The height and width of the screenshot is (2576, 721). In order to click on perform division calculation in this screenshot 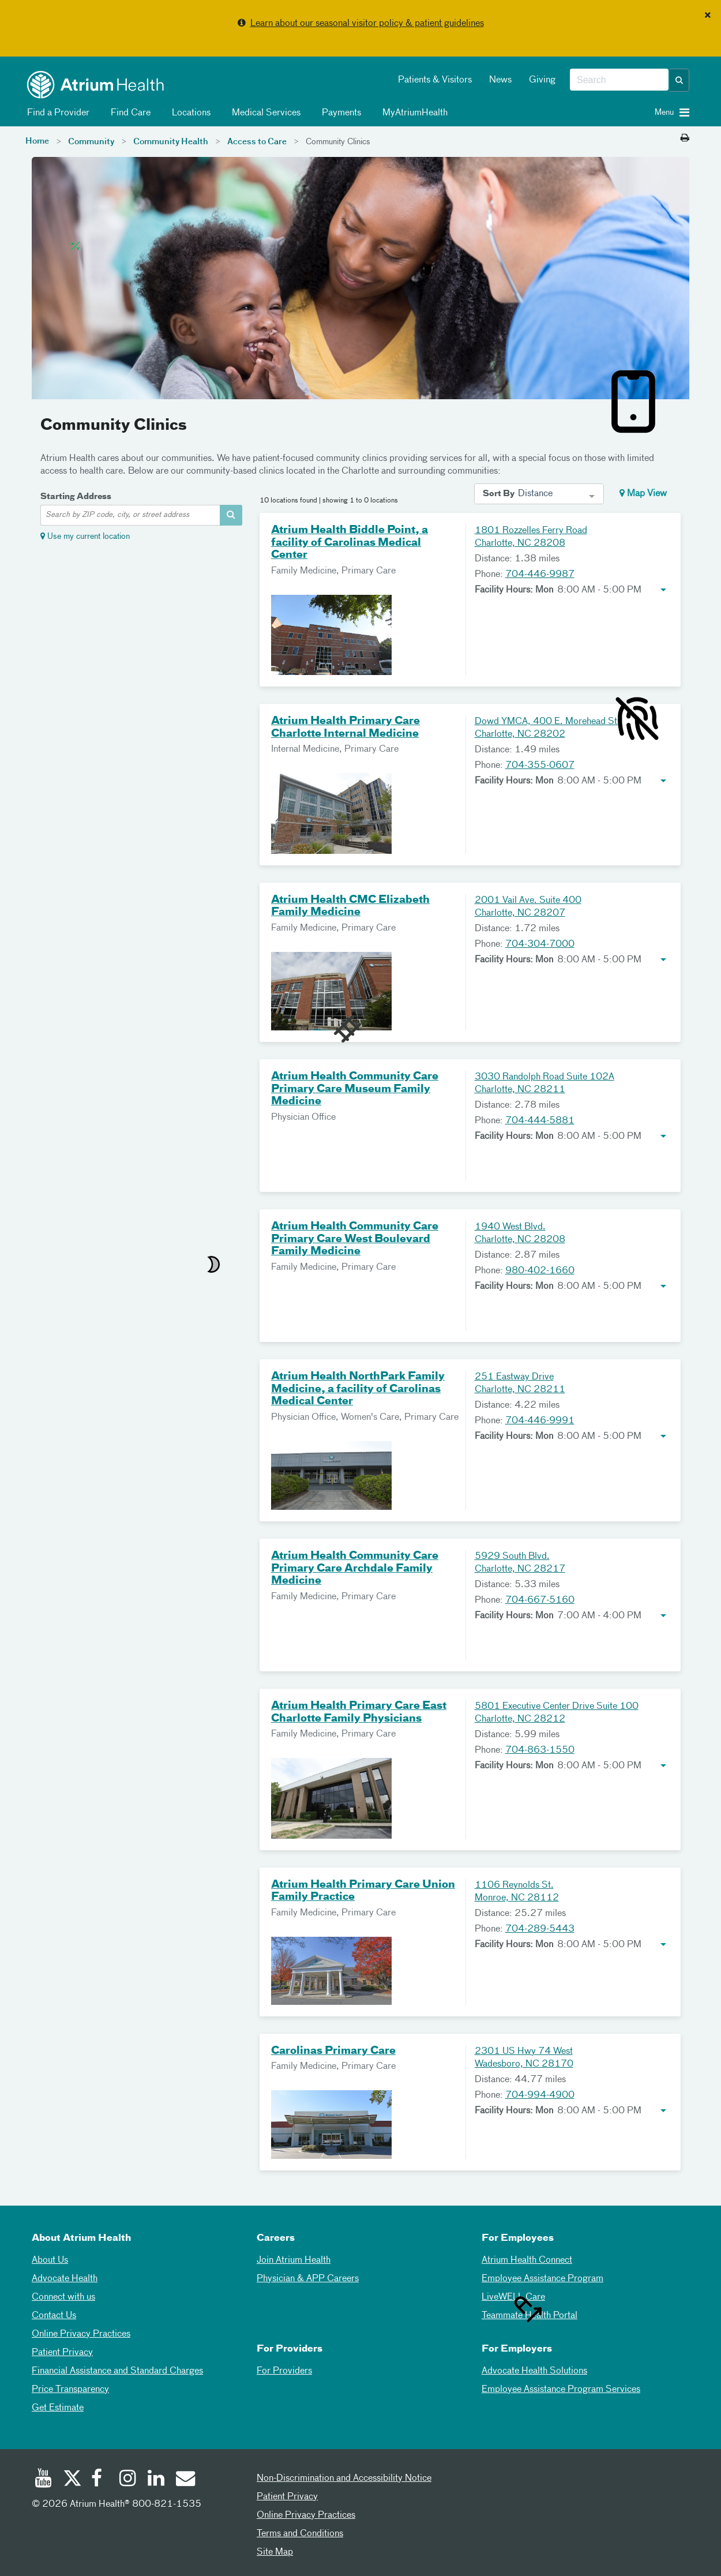, I will do `click(75, 246)`.